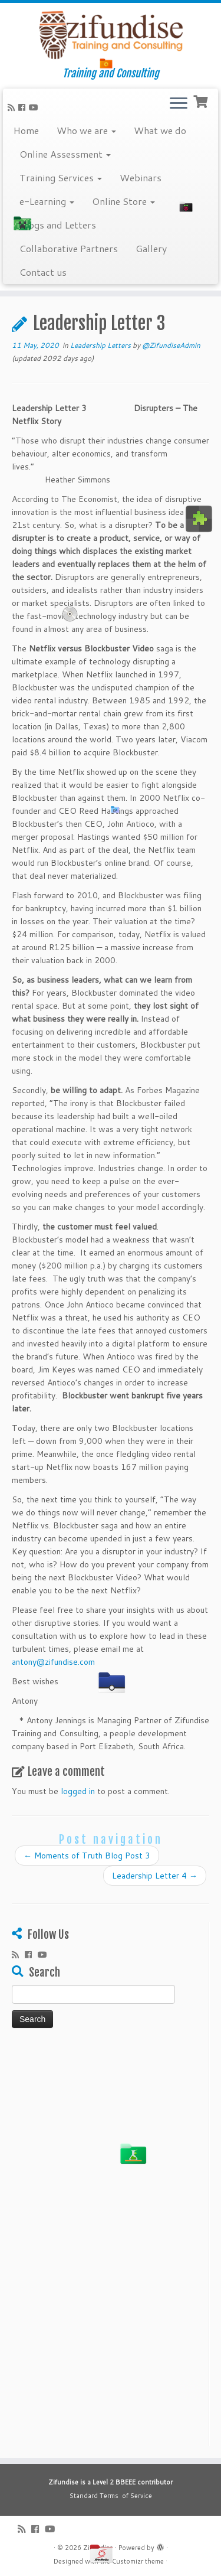 The height and width of the screenshot is (2576, 221). I want to click on open minecraft game files folder, so click(22, 224).